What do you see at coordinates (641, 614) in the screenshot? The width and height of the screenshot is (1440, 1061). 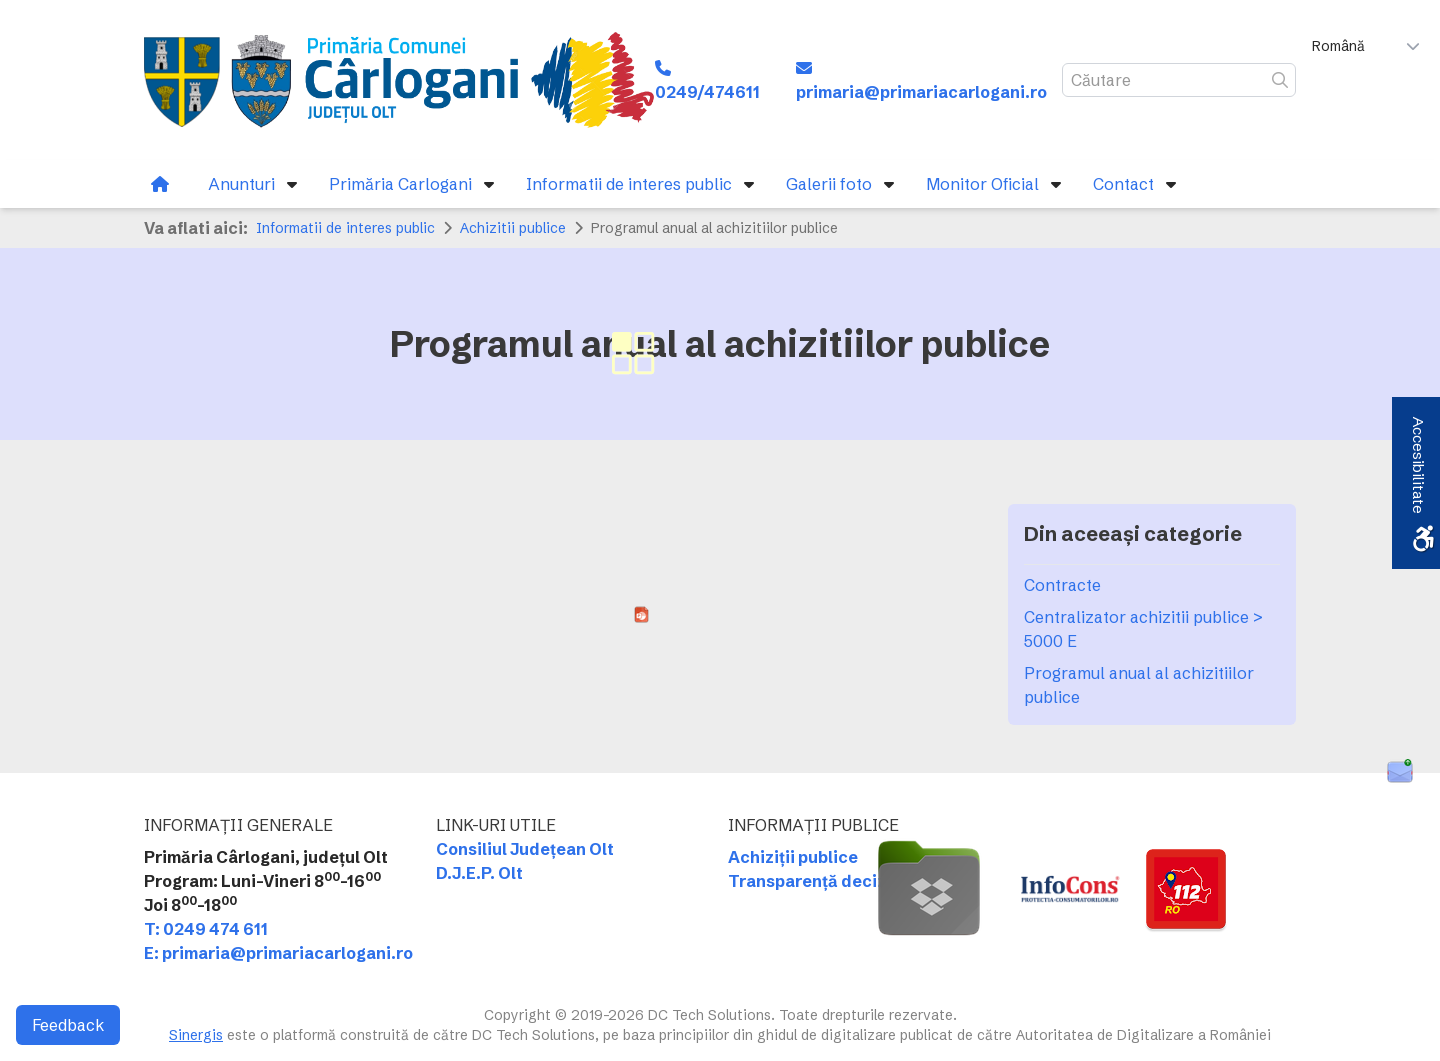 I see `a microsoft powerpoint file` at bounding box center [641, 614].